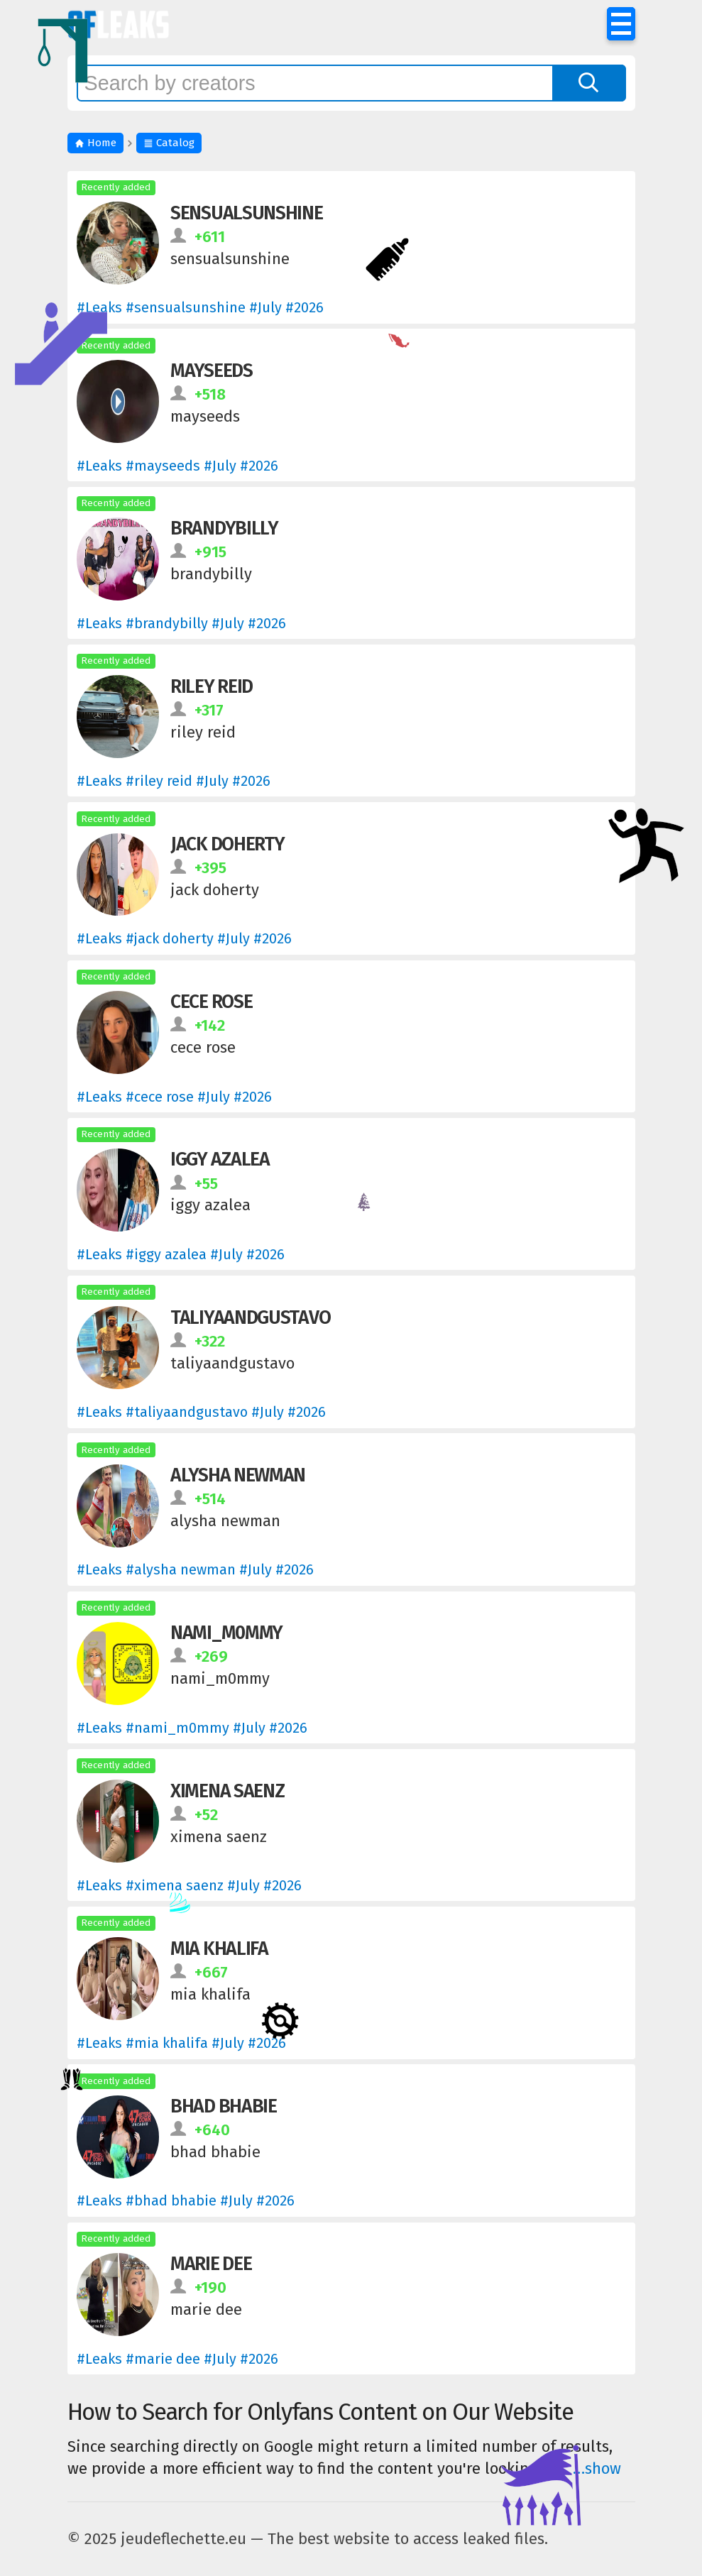  Describe the element at coordinates (364, 1202) in the screenshot. I see `indicates a forest or nature area on a map` at that location.